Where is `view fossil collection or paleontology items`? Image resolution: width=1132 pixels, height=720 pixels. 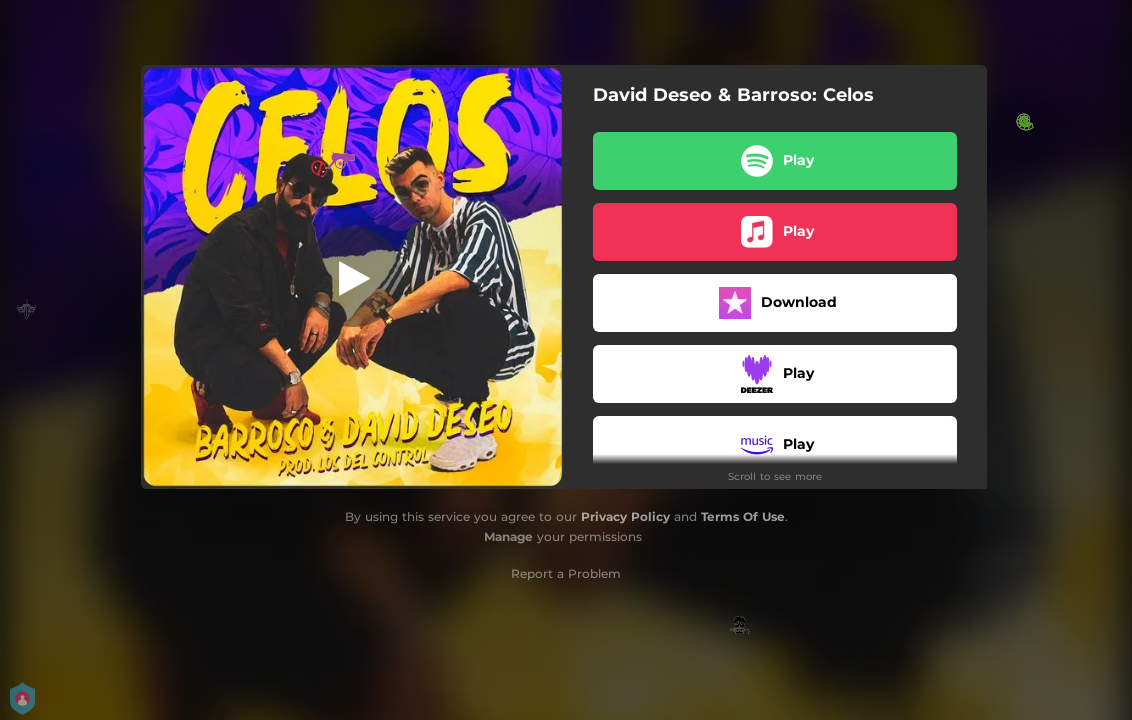
view fossil collection or paleontology items is located at coordinates (1025, 122).